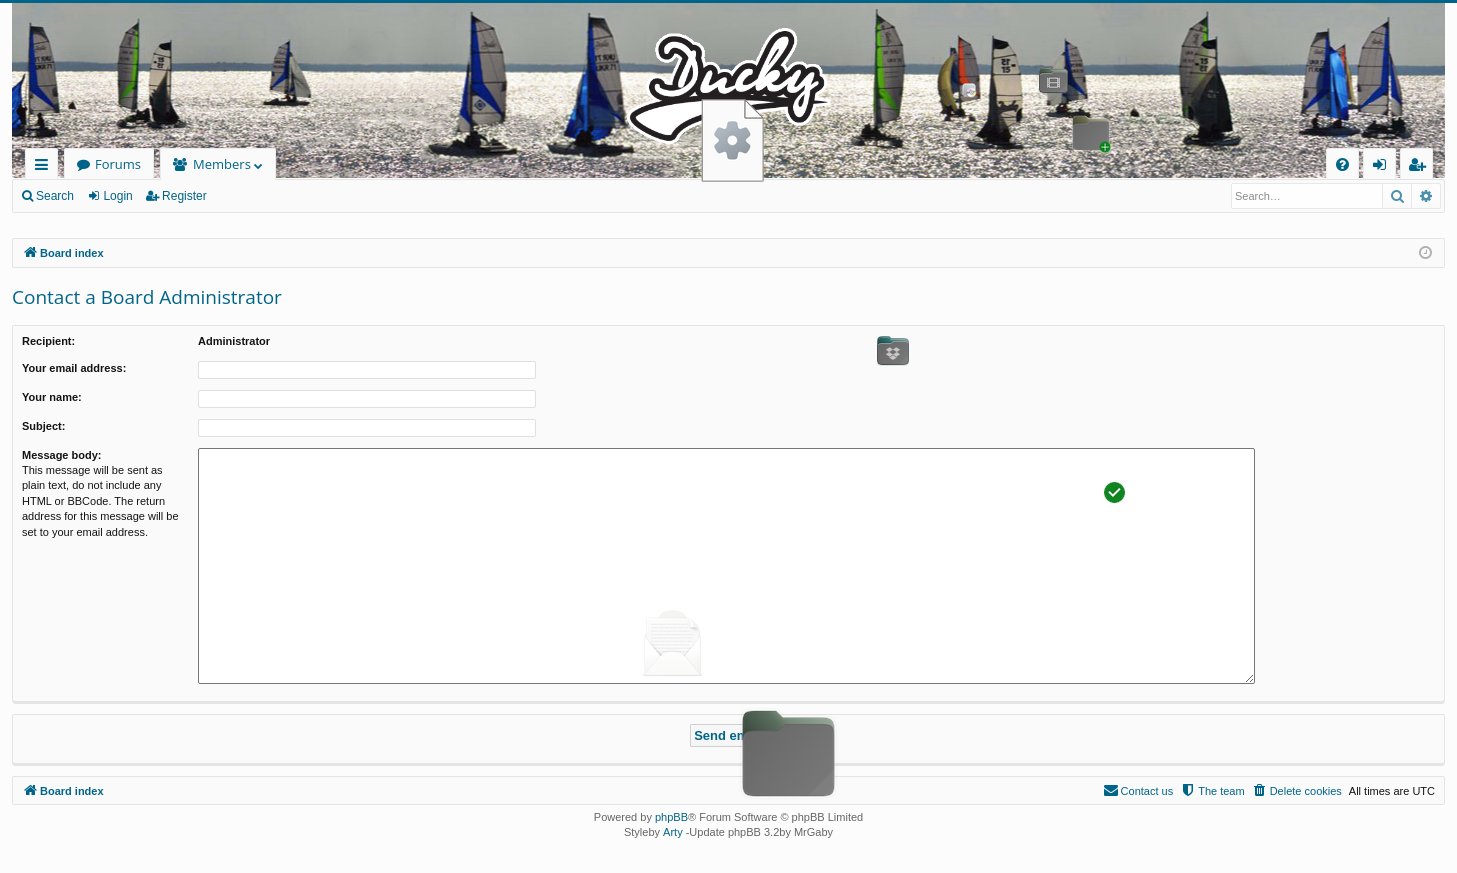 The image size is (1457, 873). I want to click on open configuration file settings, so click(732, 140).